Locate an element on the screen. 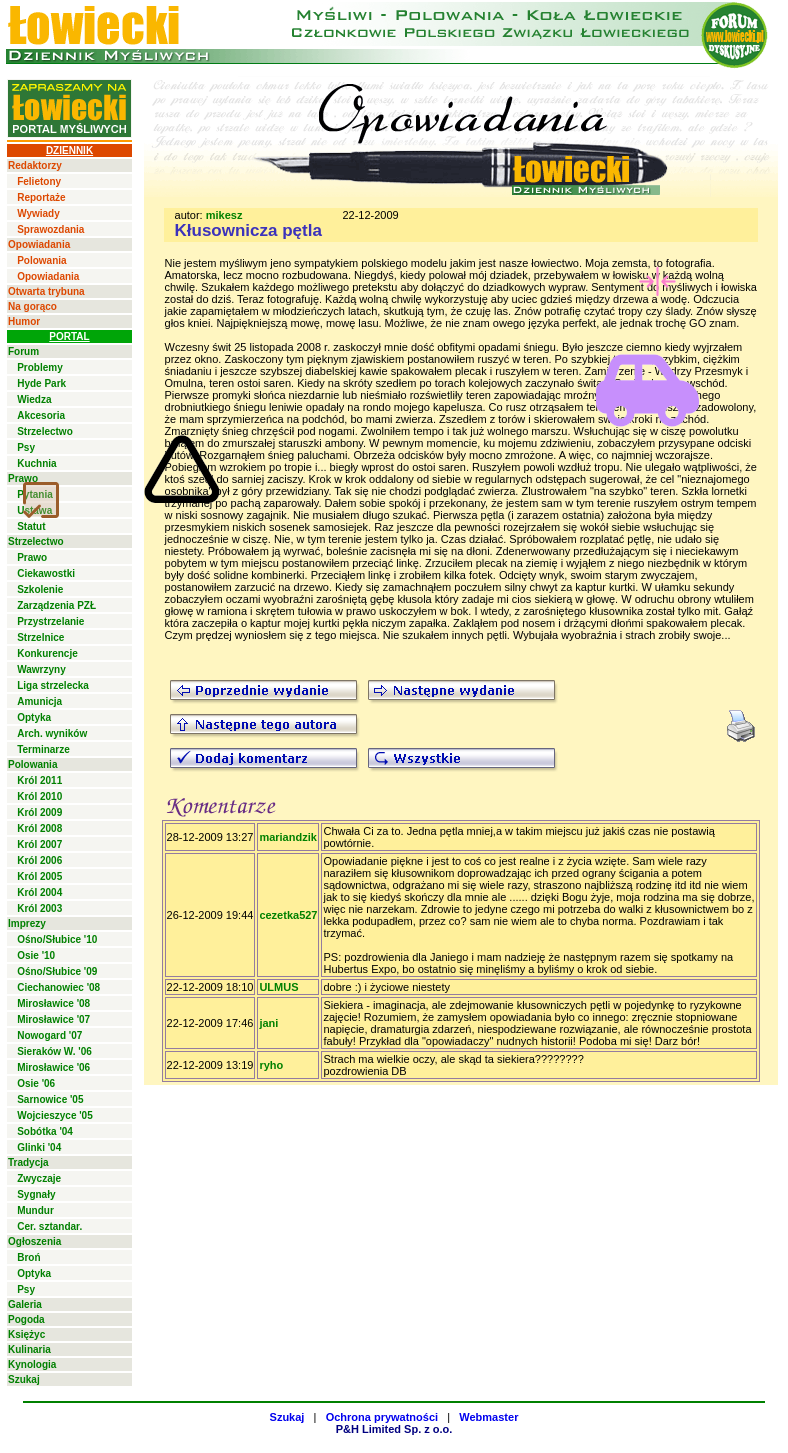  bleach-safe laundry care symbol is located at coordinates (182, 473).